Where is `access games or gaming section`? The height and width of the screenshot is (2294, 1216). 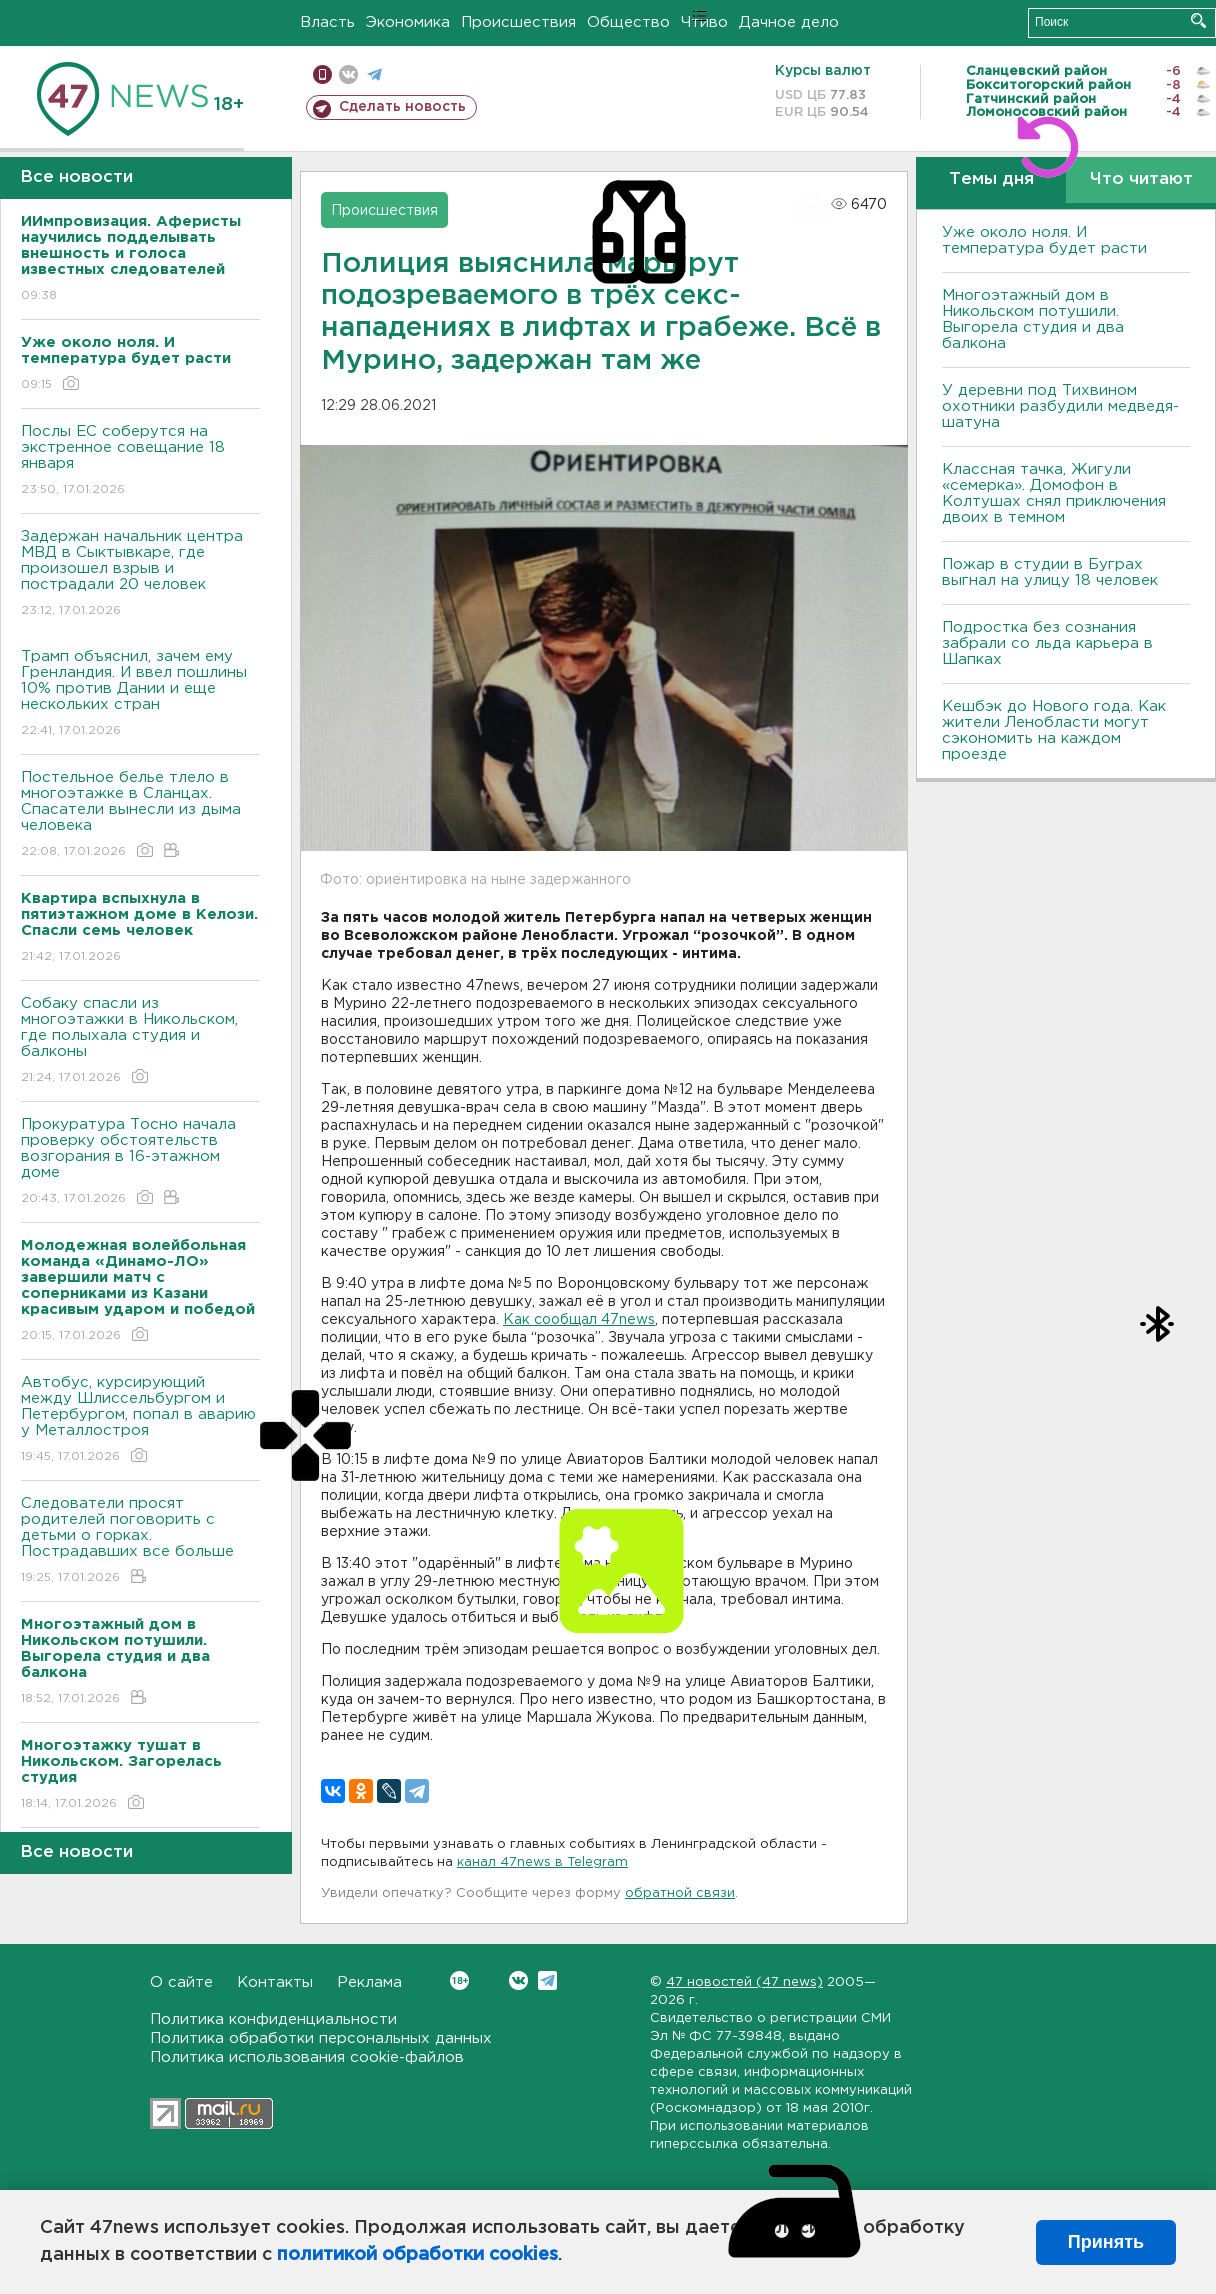
access games or gaming section is located at coordinates (305, 1435).